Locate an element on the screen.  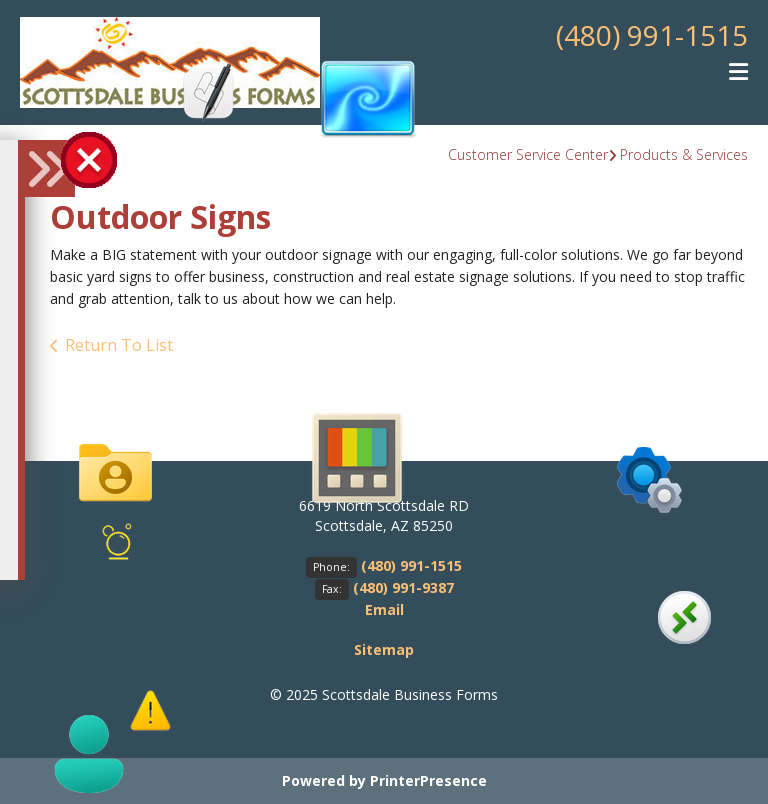
view user profile is located at coordinates (89, 754).